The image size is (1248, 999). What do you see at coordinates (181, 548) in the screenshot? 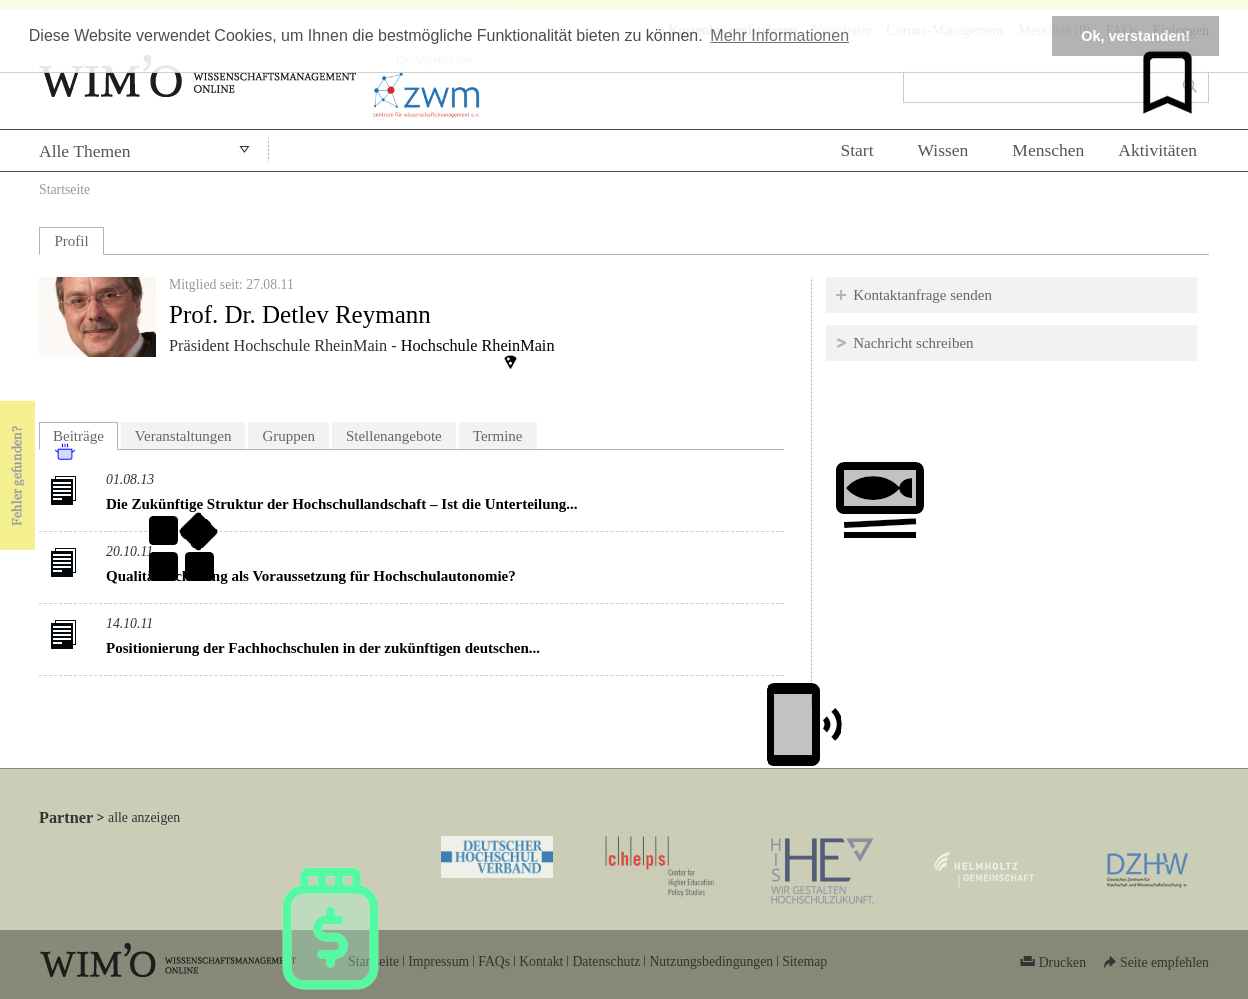
I see `access widgets or mini-apps` at bounding box center [181, 548].